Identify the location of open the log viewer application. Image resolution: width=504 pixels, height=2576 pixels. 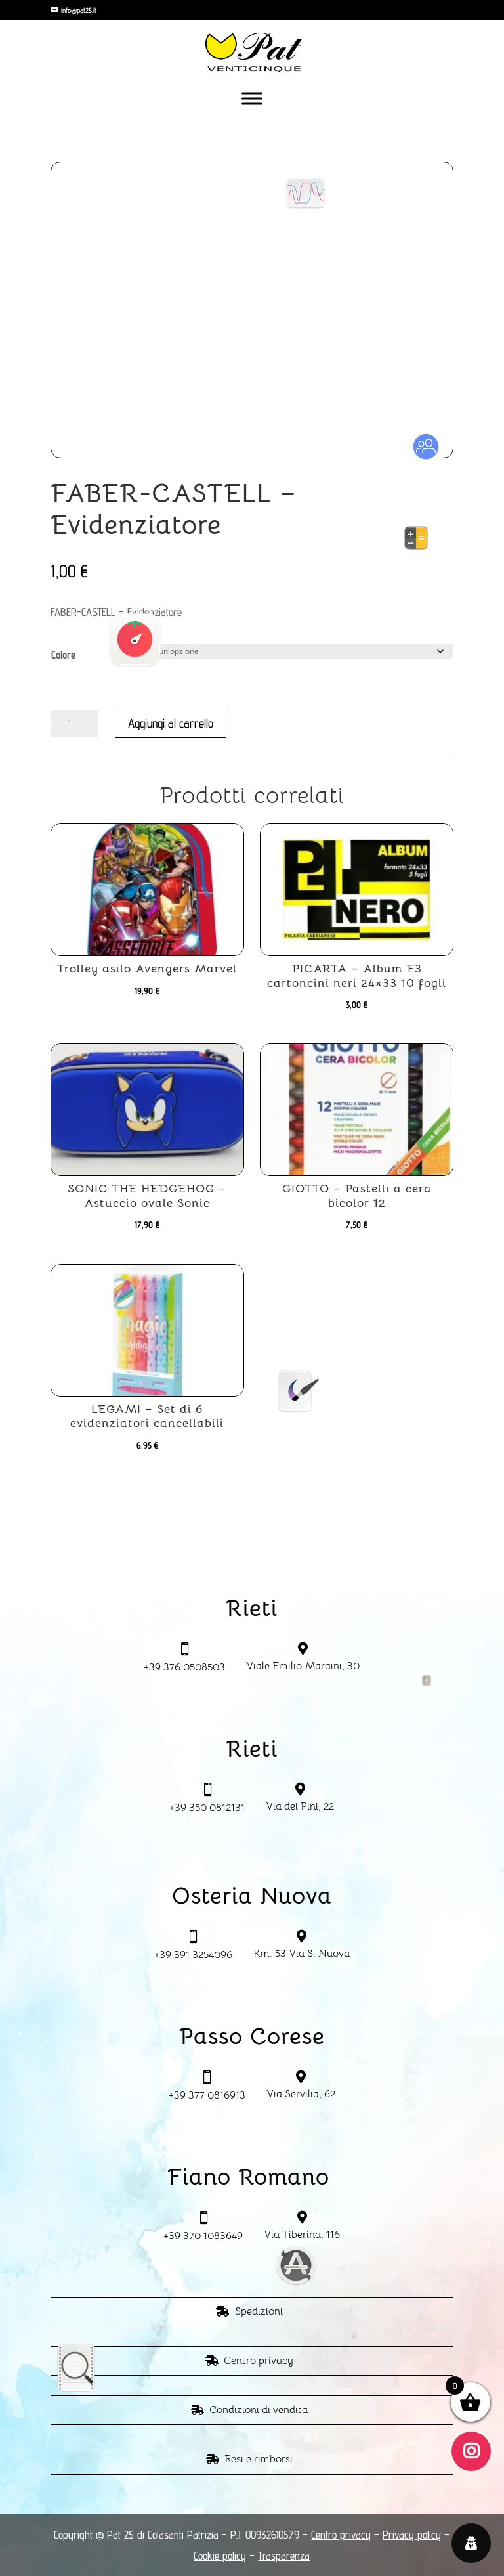
(76, 2368).